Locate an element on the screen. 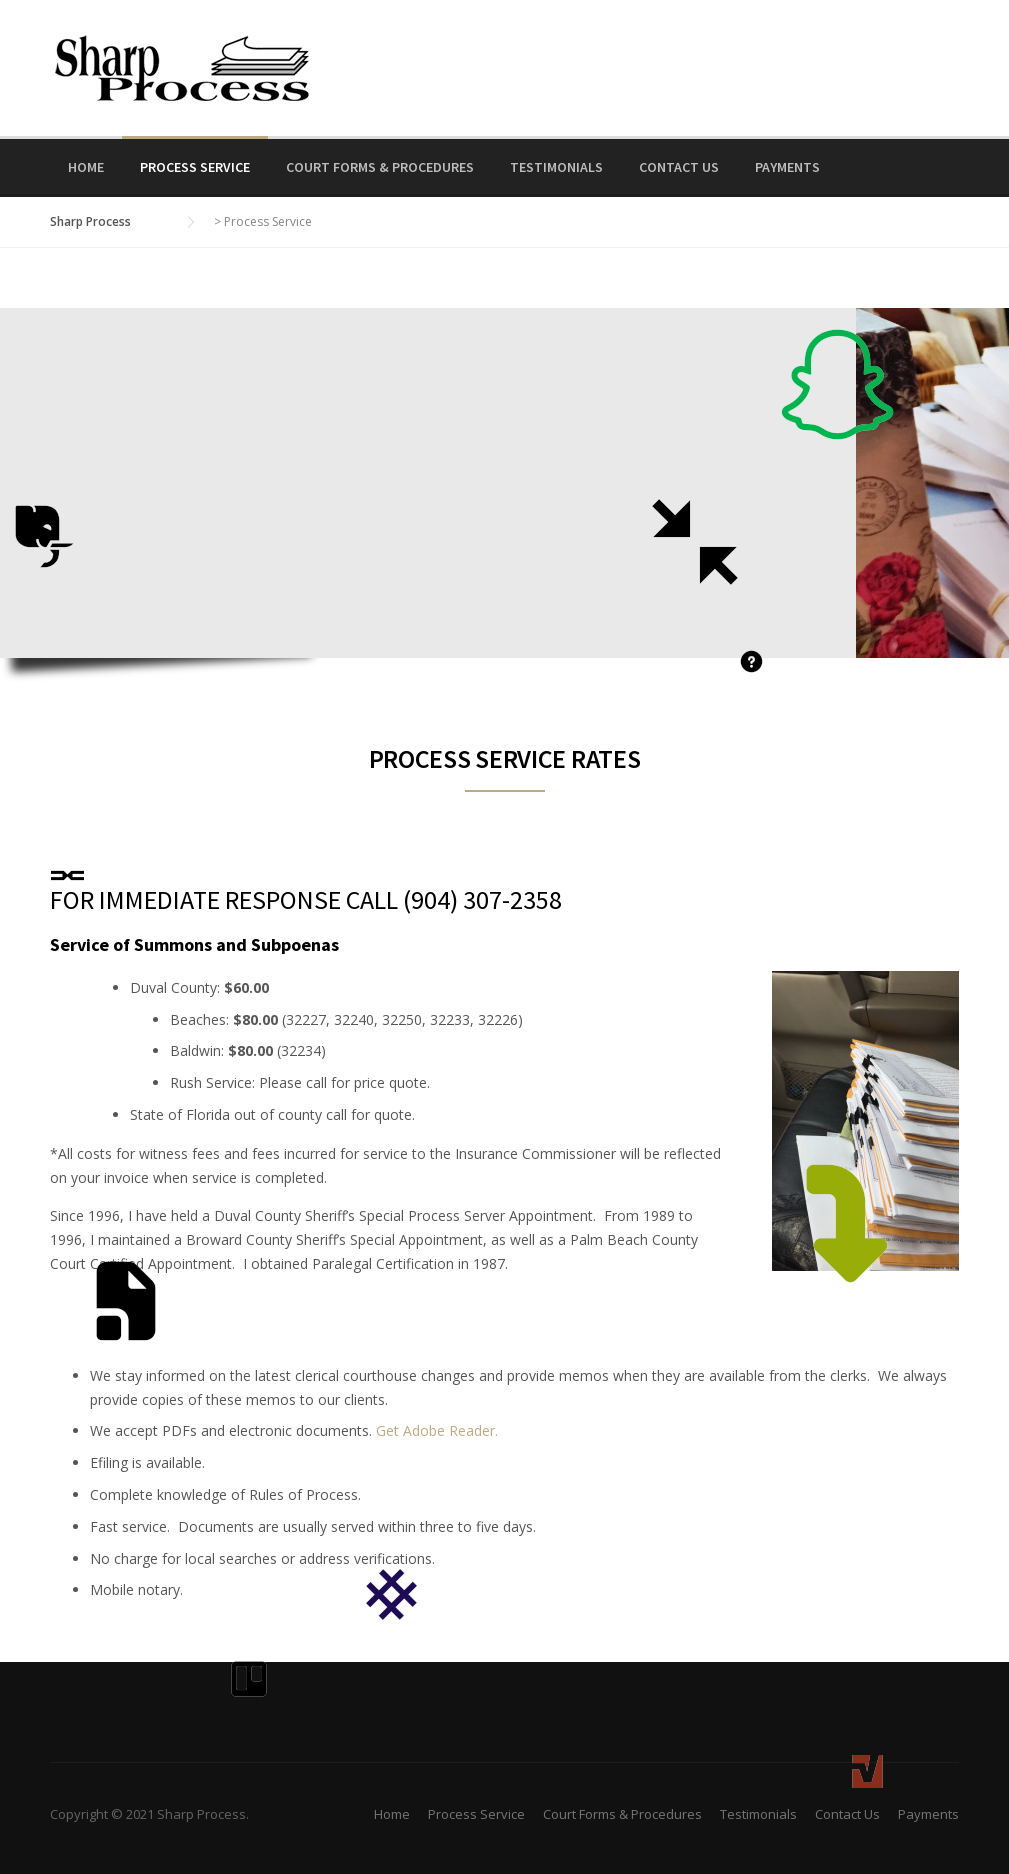  open snapchat app is located at coordinates (837, 384).